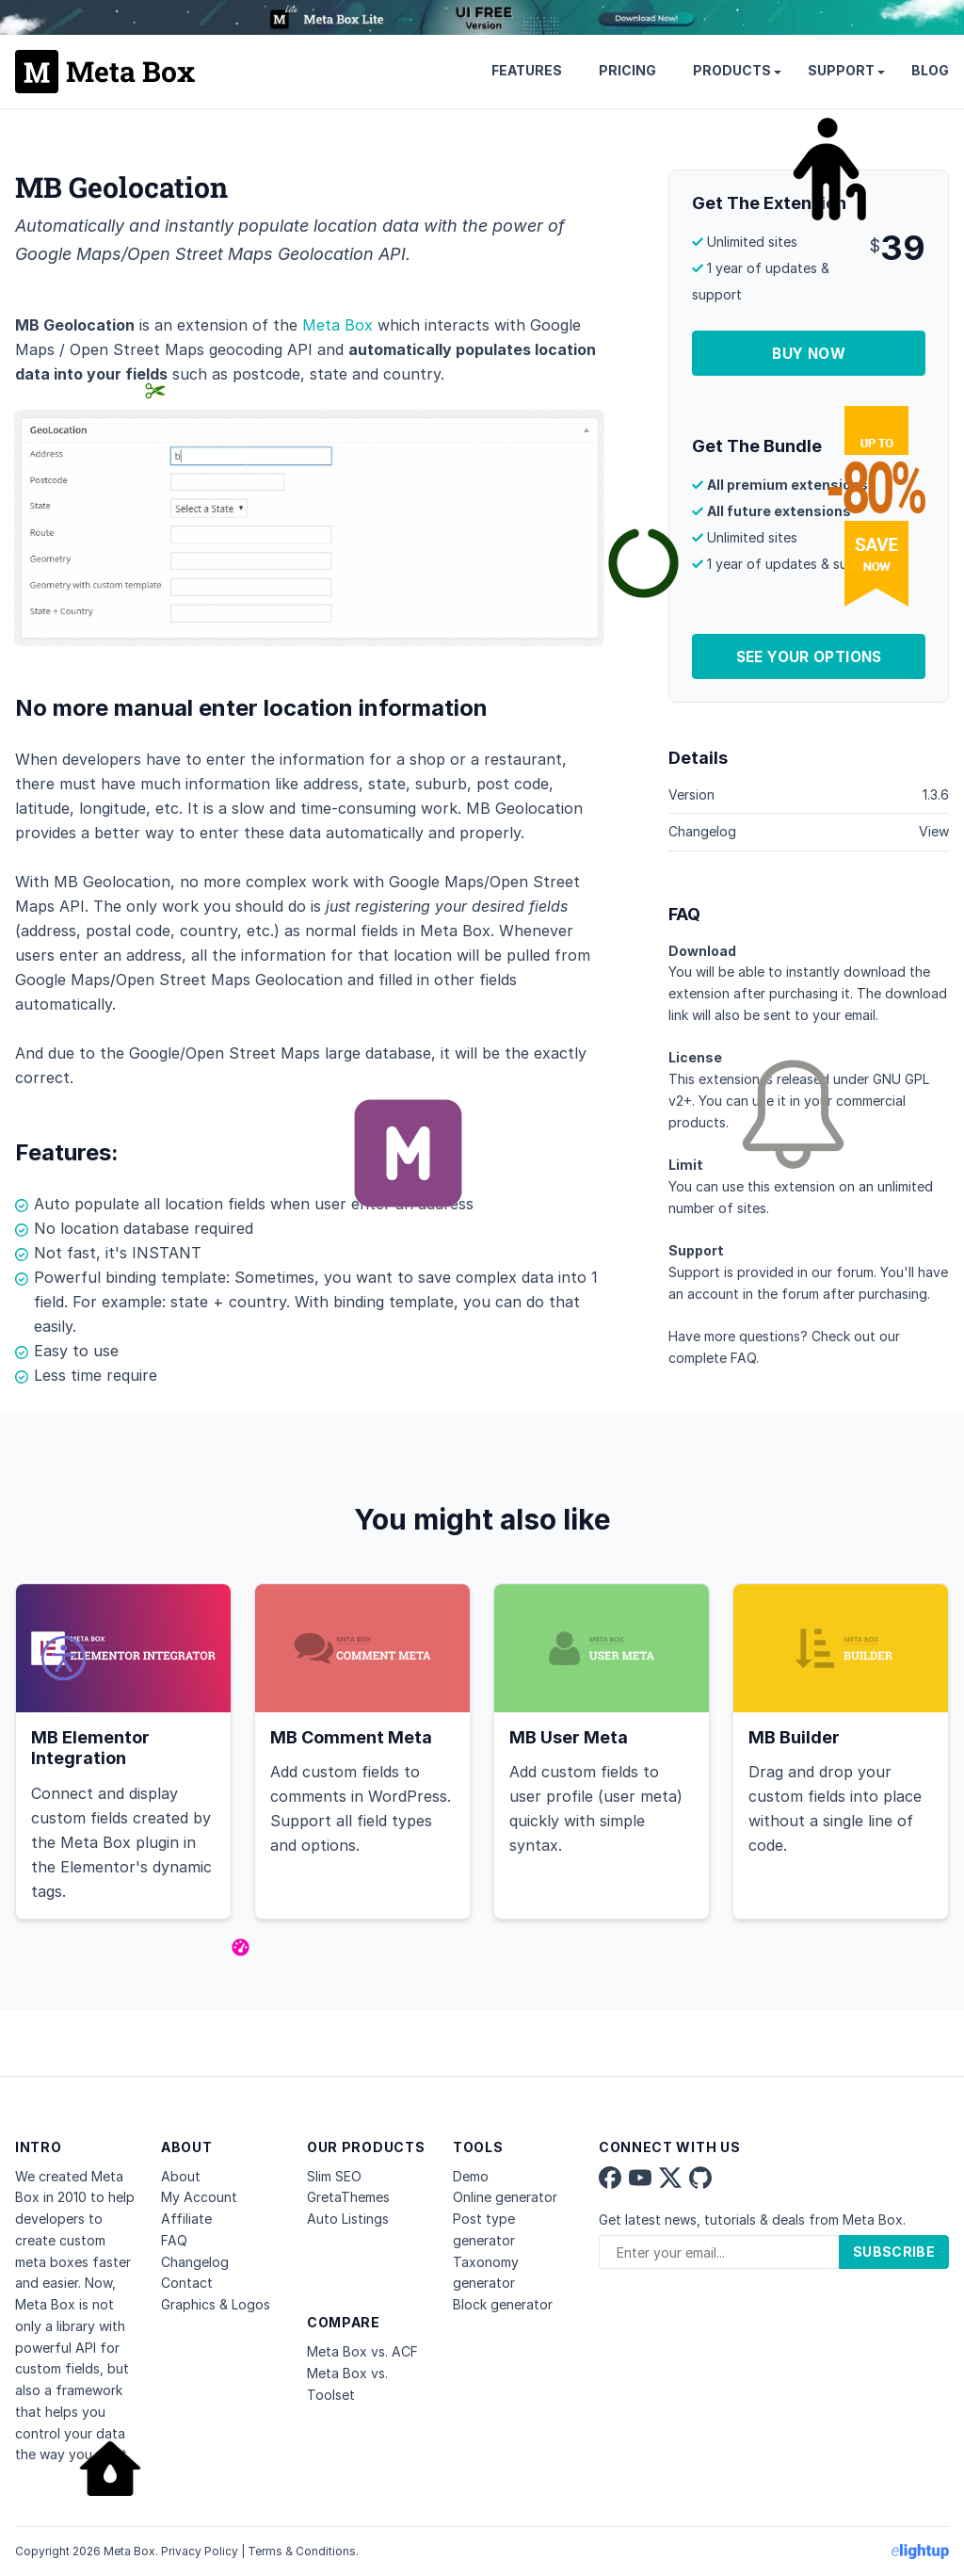 Image resolution: width=964 pixels, height=2576 pixels. Describe the element at coordinates (63, 1658) in the screenshot. I see `view user profile` at that location.